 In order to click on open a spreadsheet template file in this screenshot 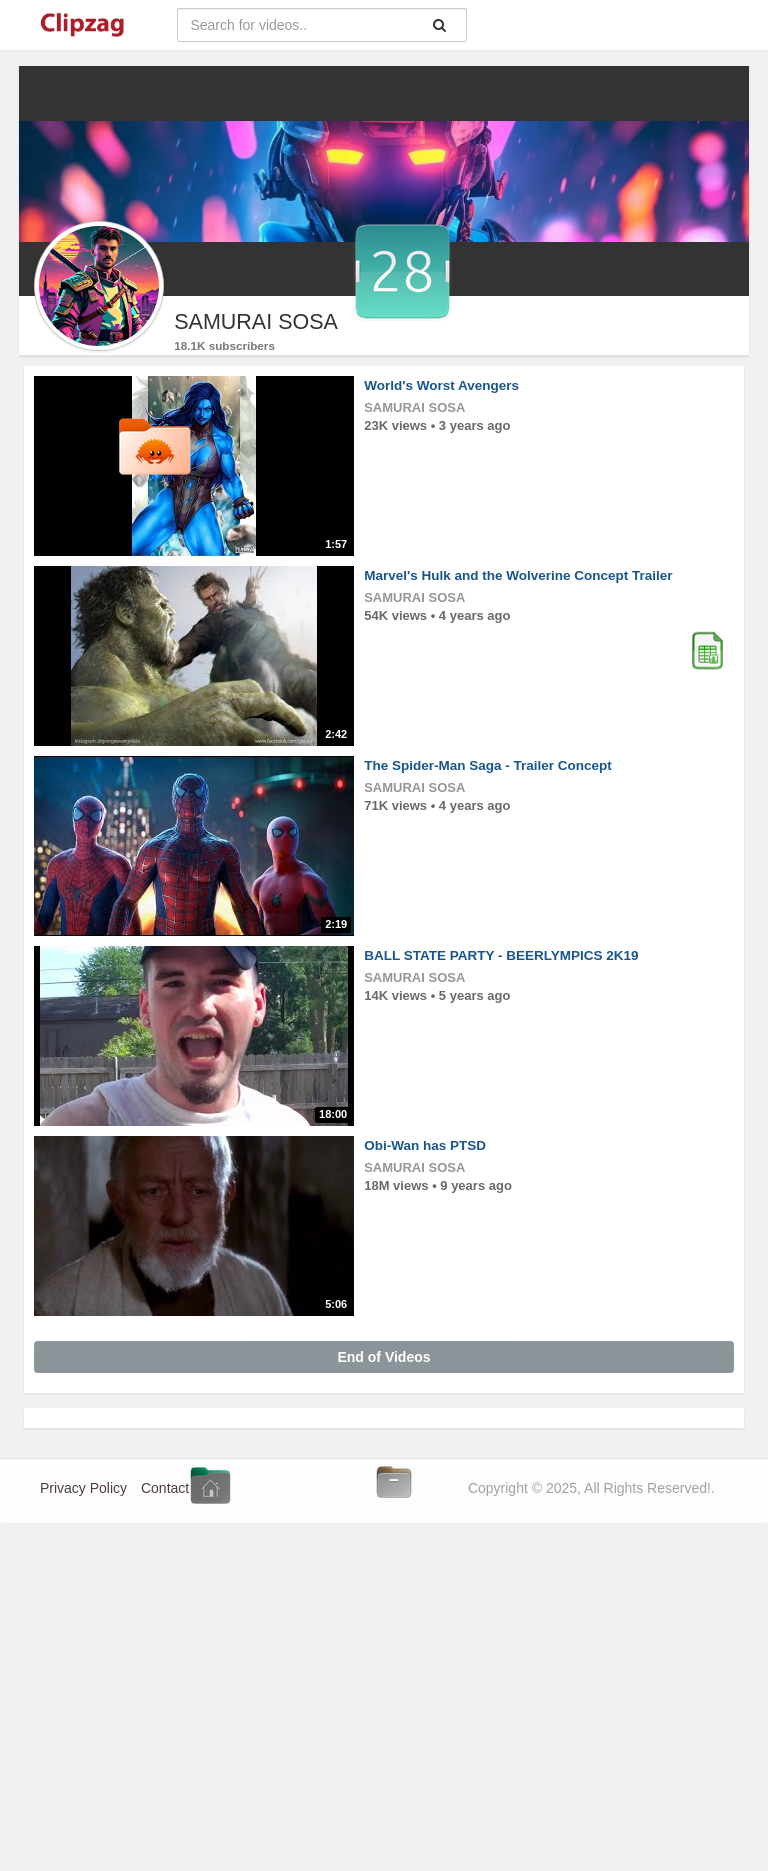, I will do `click(707, 650)`.